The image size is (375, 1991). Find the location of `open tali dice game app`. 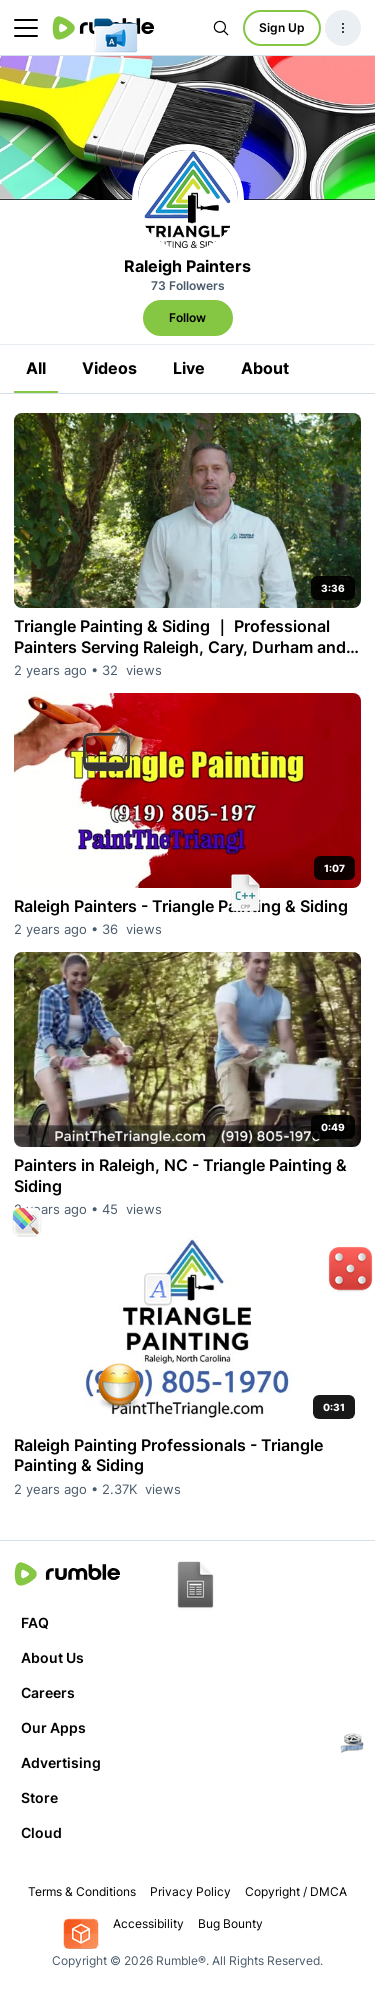

open tali dice game app is located at coordinates (350, 1268).